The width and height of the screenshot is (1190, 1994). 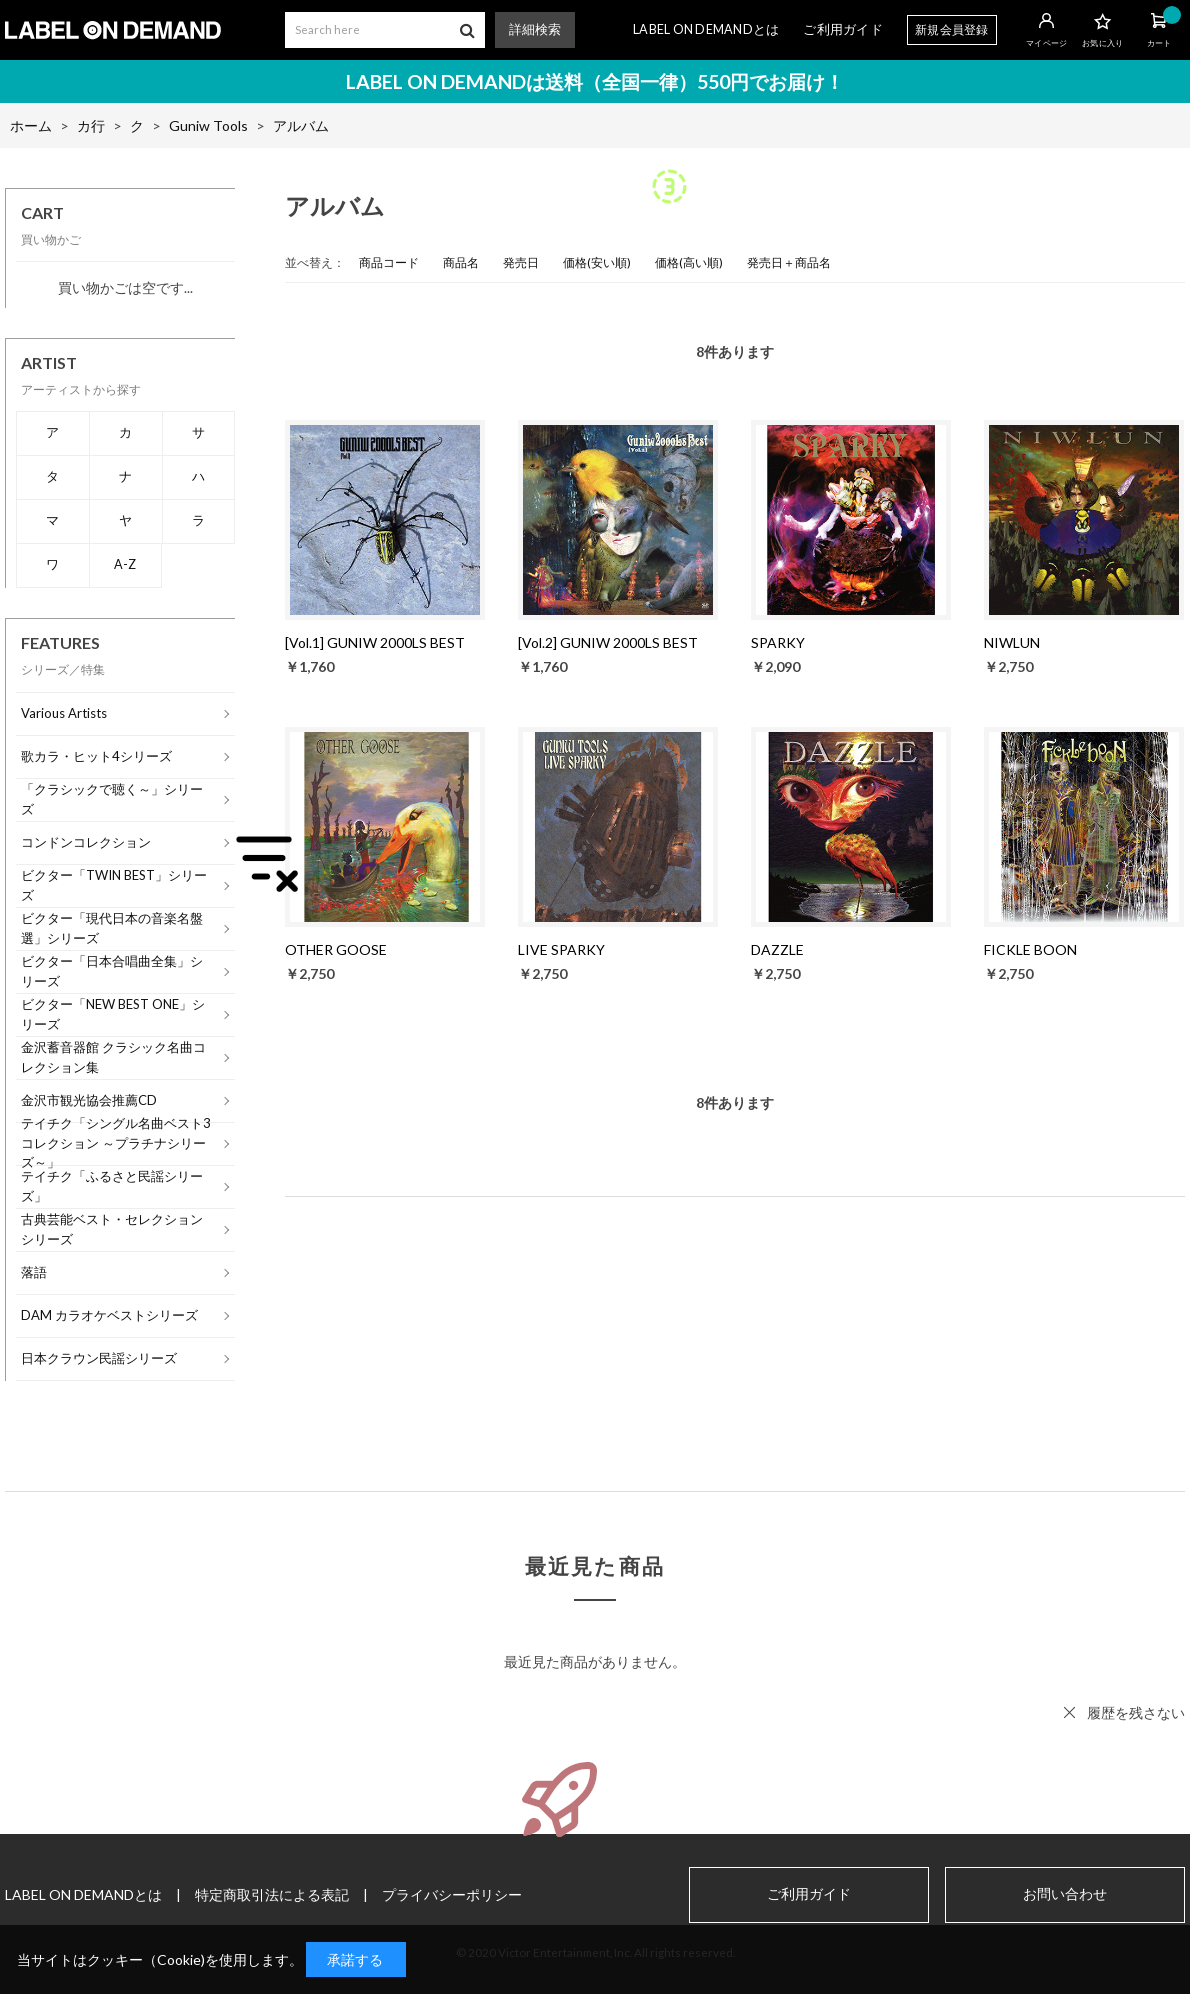 What do you see at coordinates (264, 858) in the screenshot?
I see `clear all active filters` at bounding box center [264, 858].